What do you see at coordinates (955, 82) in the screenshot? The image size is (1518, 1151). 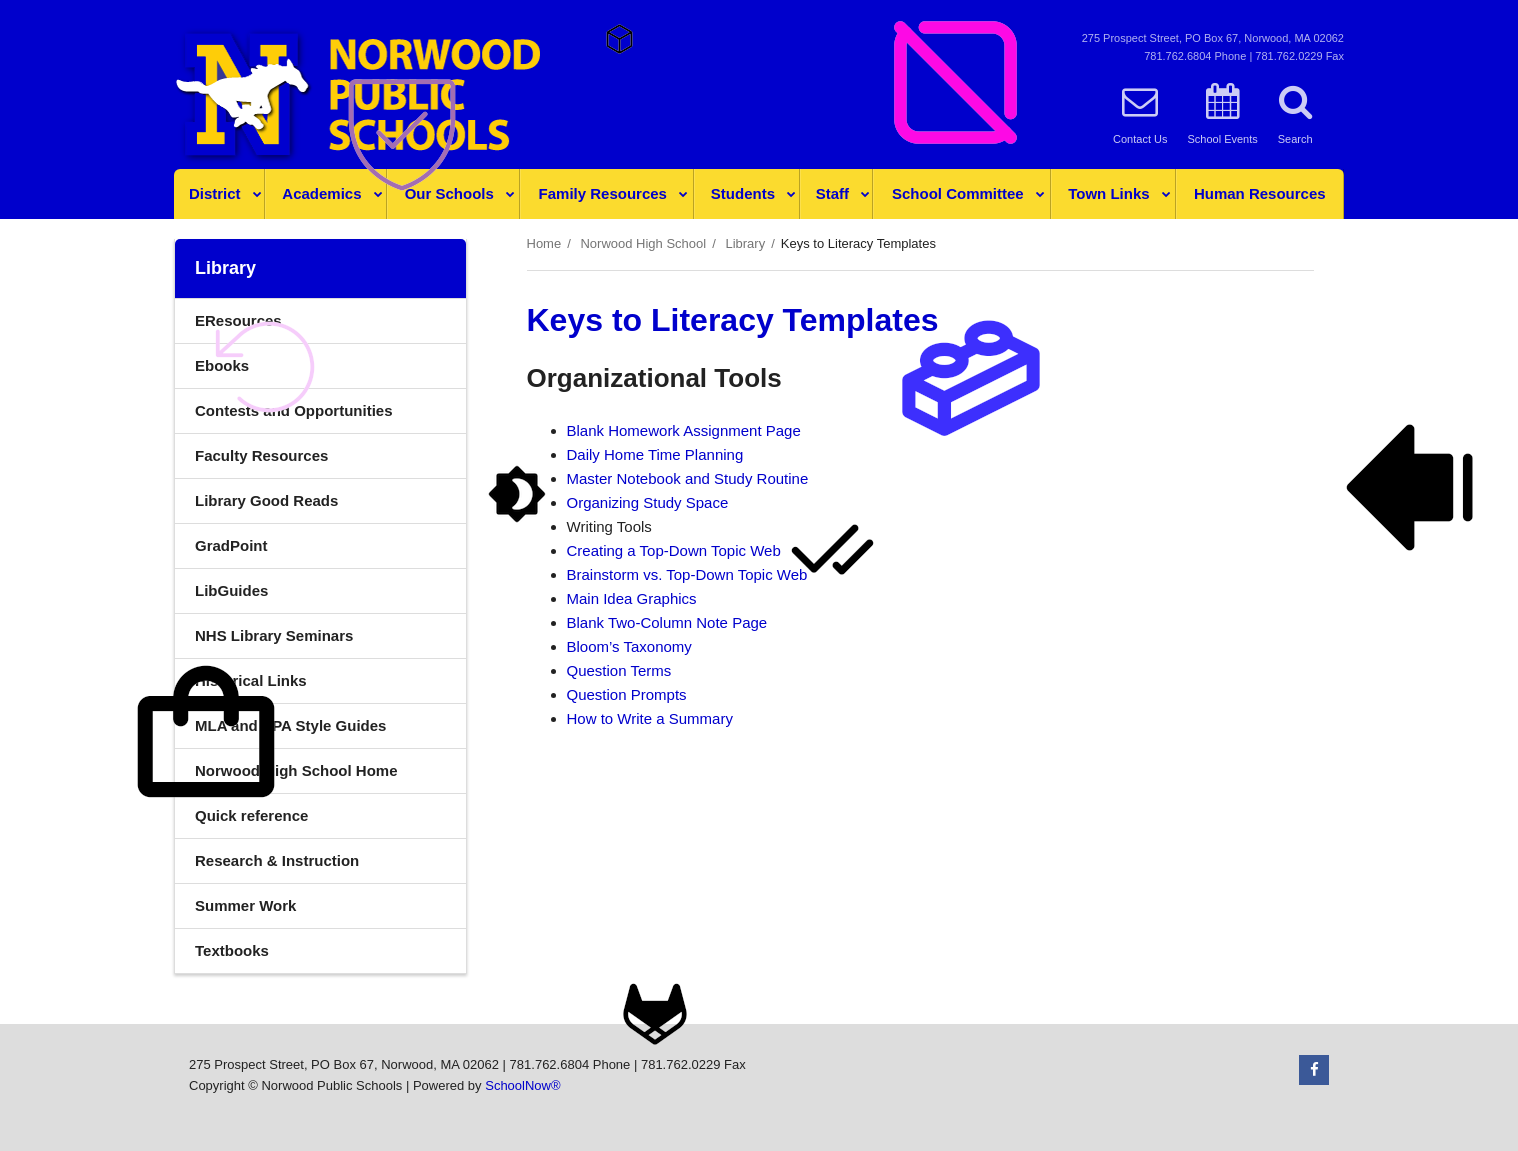 I see `tumble dry not recommended` at bounding box center [955, 82].